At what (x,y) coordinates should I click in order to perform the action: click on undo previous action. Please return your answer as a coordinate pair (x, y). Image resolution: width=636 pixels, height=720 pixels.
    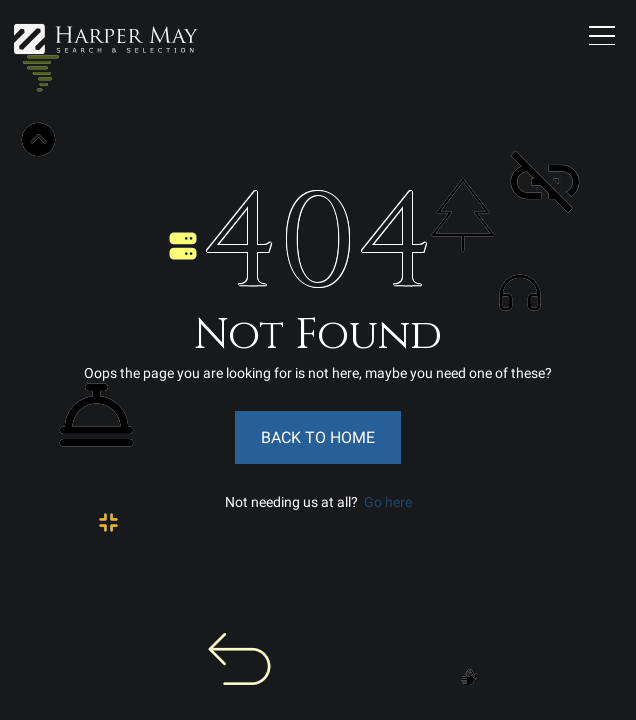
    Looking at the image, I should click on (239, 661).